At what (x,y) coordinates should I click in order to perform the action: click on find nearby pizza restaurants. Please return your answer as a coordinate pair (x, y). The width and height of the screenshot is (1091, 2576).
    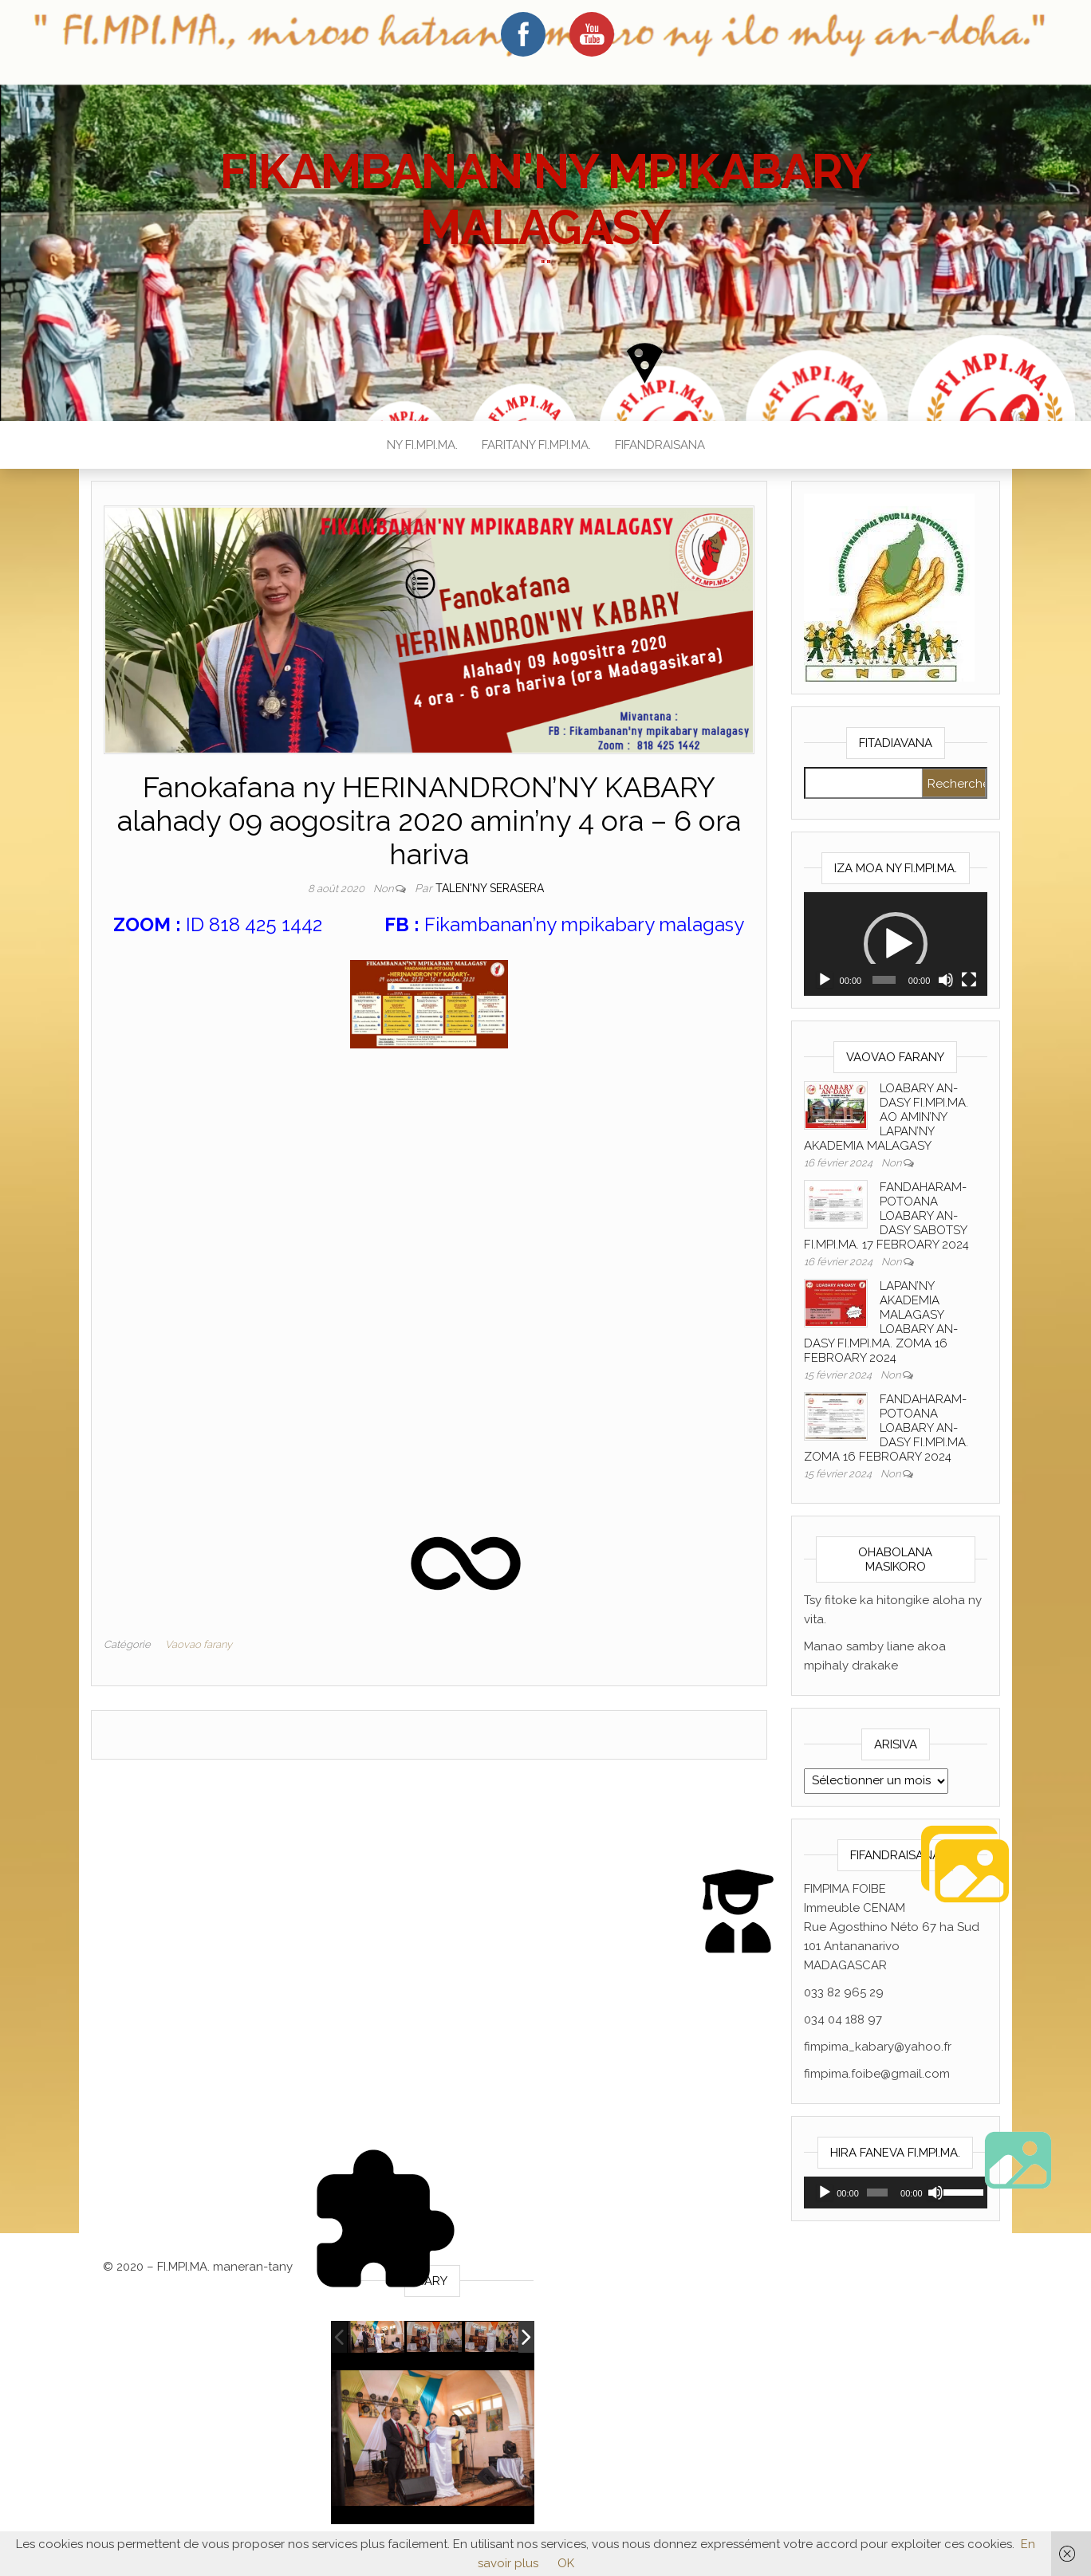
    Looking at the image, I should click on (644, 363).